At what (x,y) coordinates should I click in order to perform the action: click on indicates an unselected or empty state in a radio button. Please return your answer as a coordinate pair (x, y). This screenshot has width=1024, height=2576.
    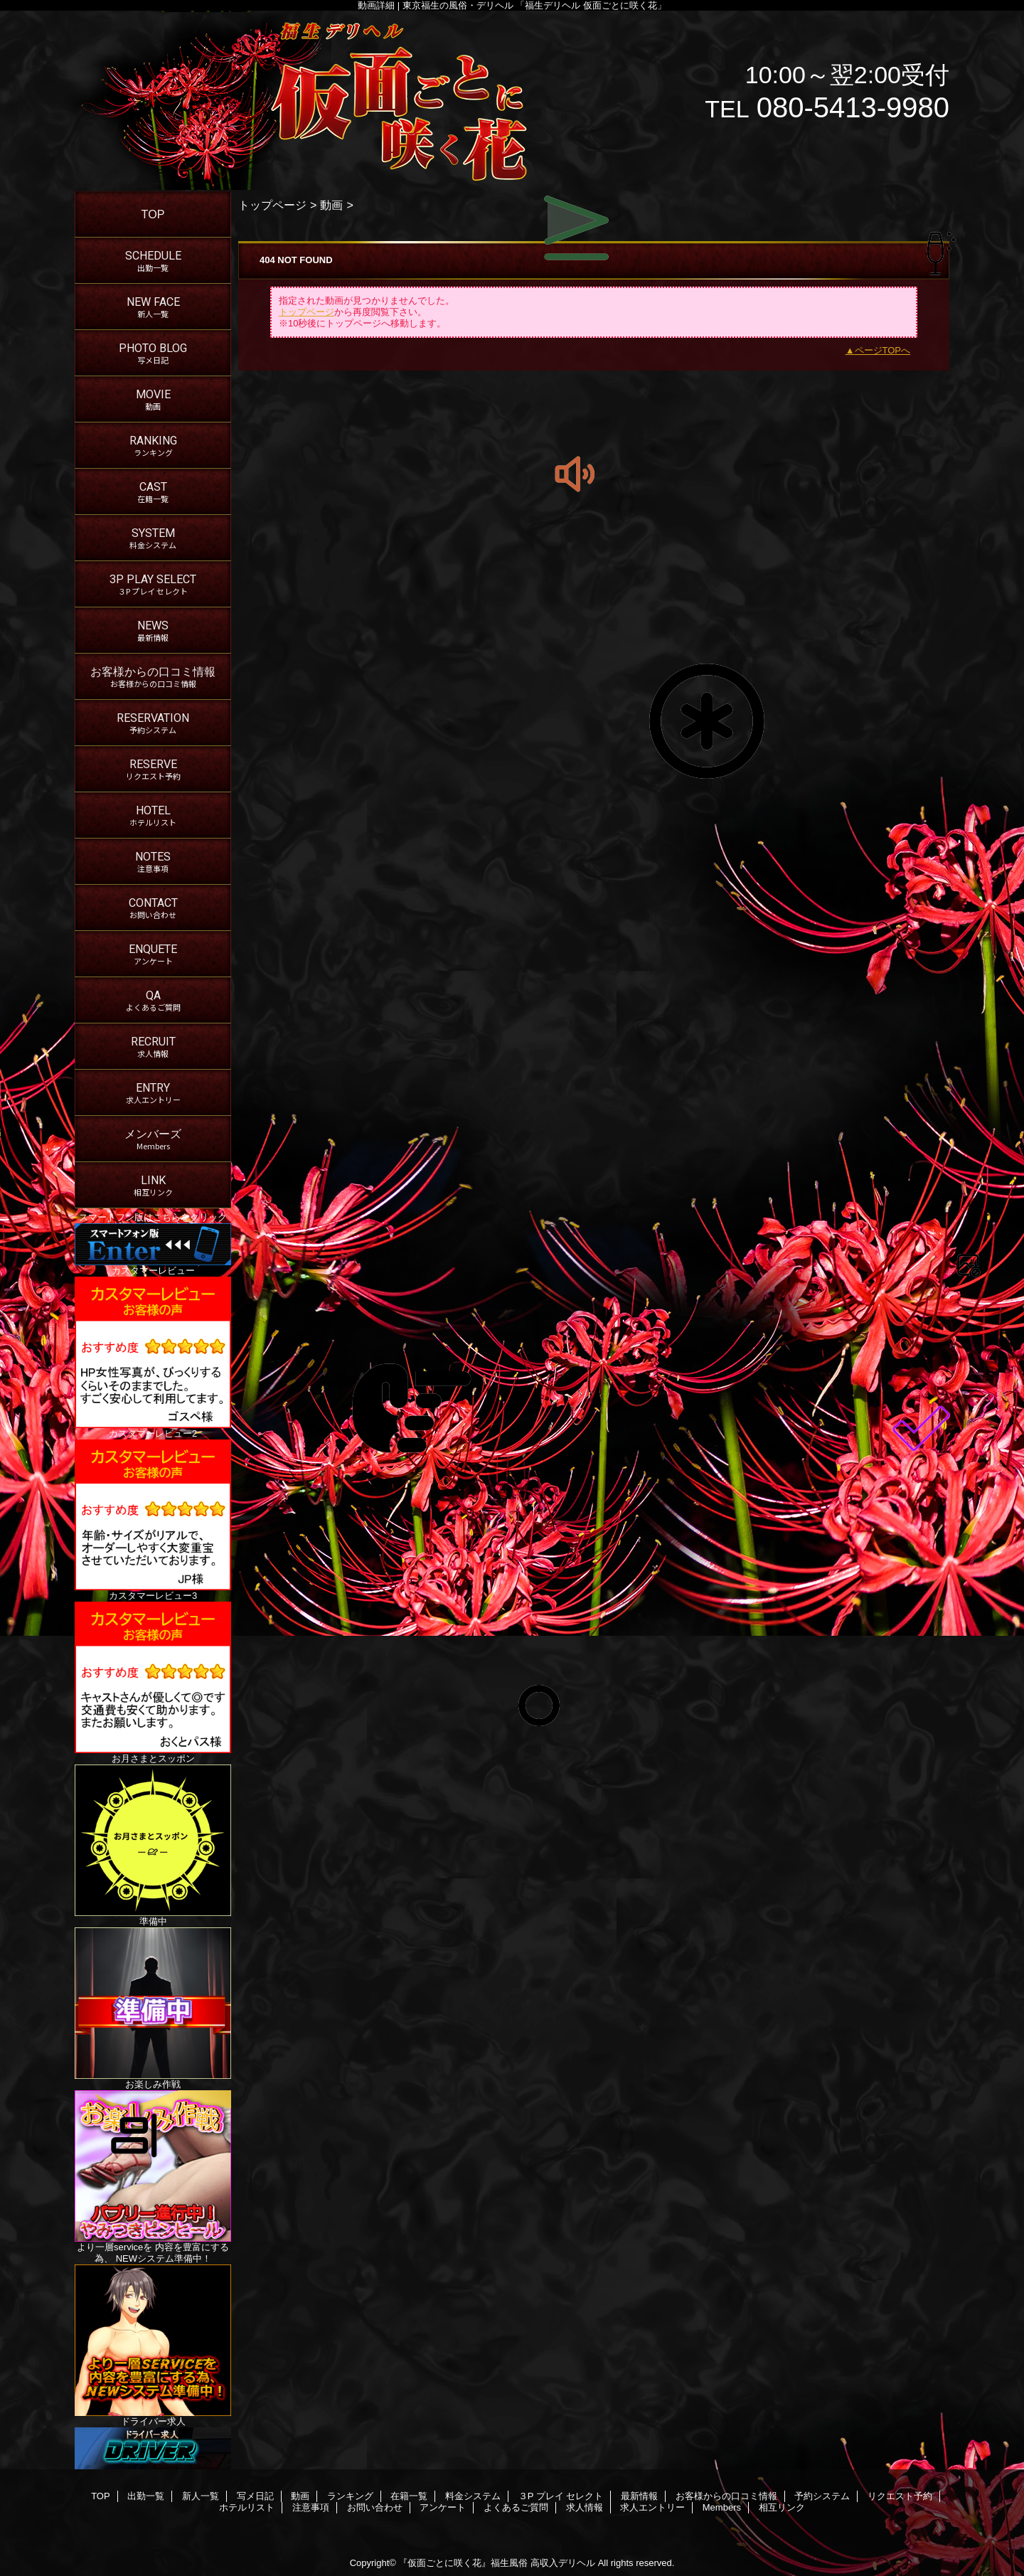
    Looking at the image, I should click on (539, 1705).